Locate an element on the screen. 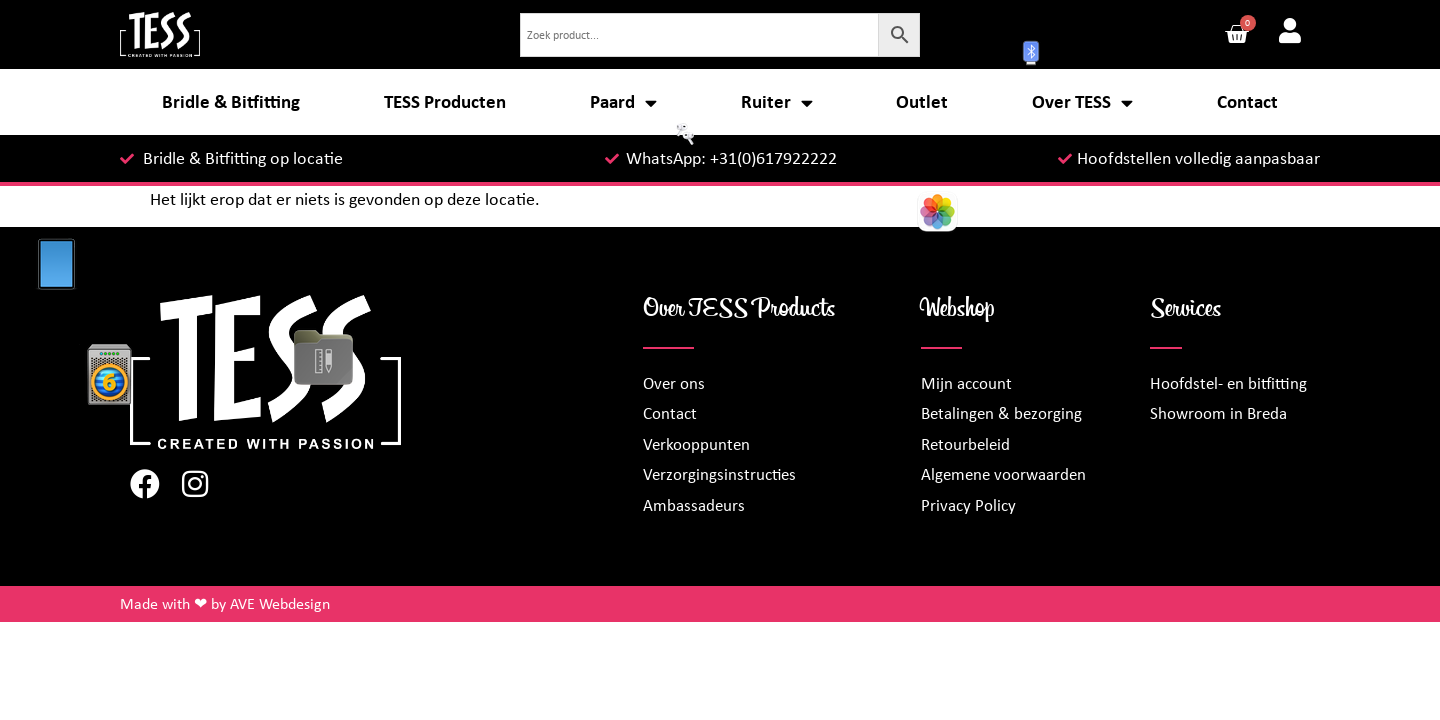 Image resolution: width=1440 pixels, height=720 pixels. open the photos app is located at coordinates (937, 211).